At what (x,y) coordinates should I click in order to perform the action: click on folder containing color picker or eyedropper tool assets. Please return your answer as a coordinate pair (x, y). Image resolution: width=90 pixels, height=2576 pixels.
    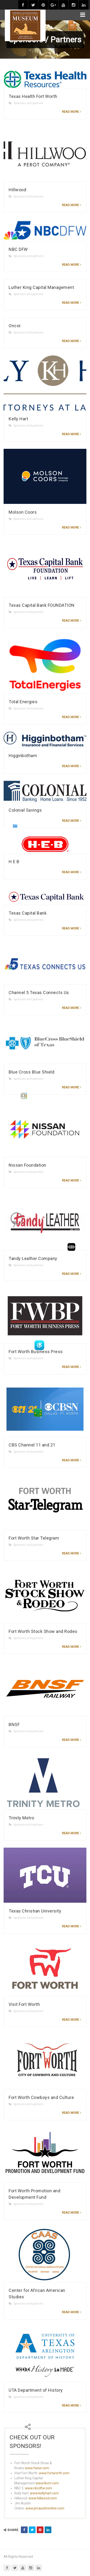
    Looking at the image, I should click on (15, 826).